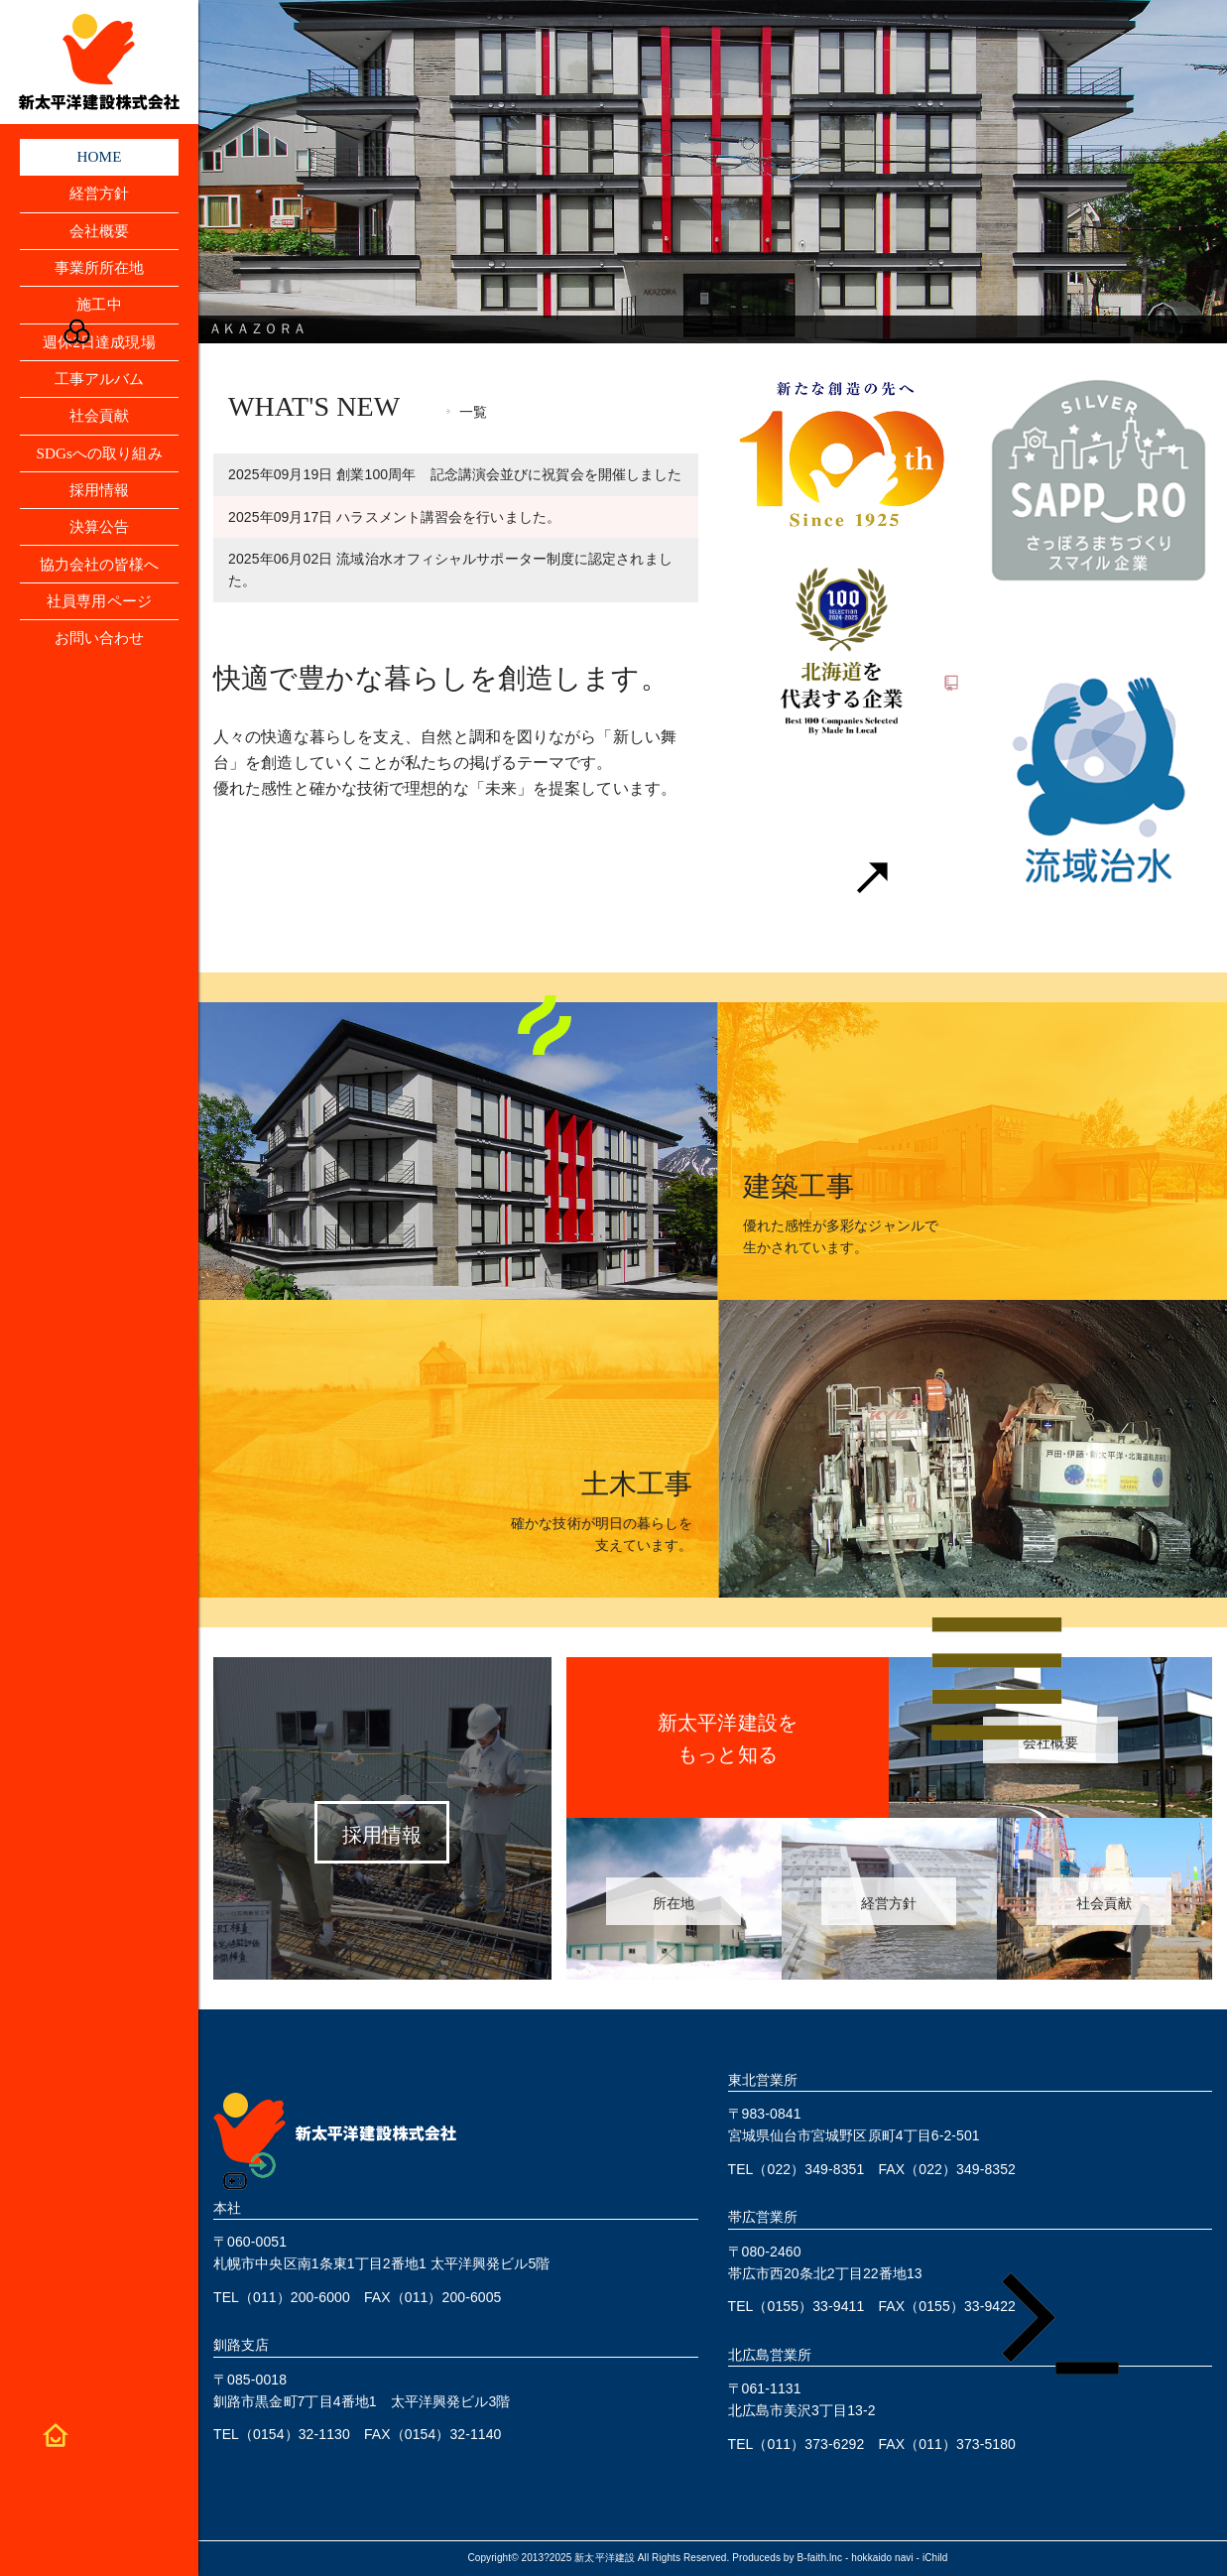 Image resolution: width=1227 pixels, height=2576 pixels. Describe the element at coordinates (545, 1025) in the screenshot. I see `hotjar analytics and feedback tool logo` at that location.